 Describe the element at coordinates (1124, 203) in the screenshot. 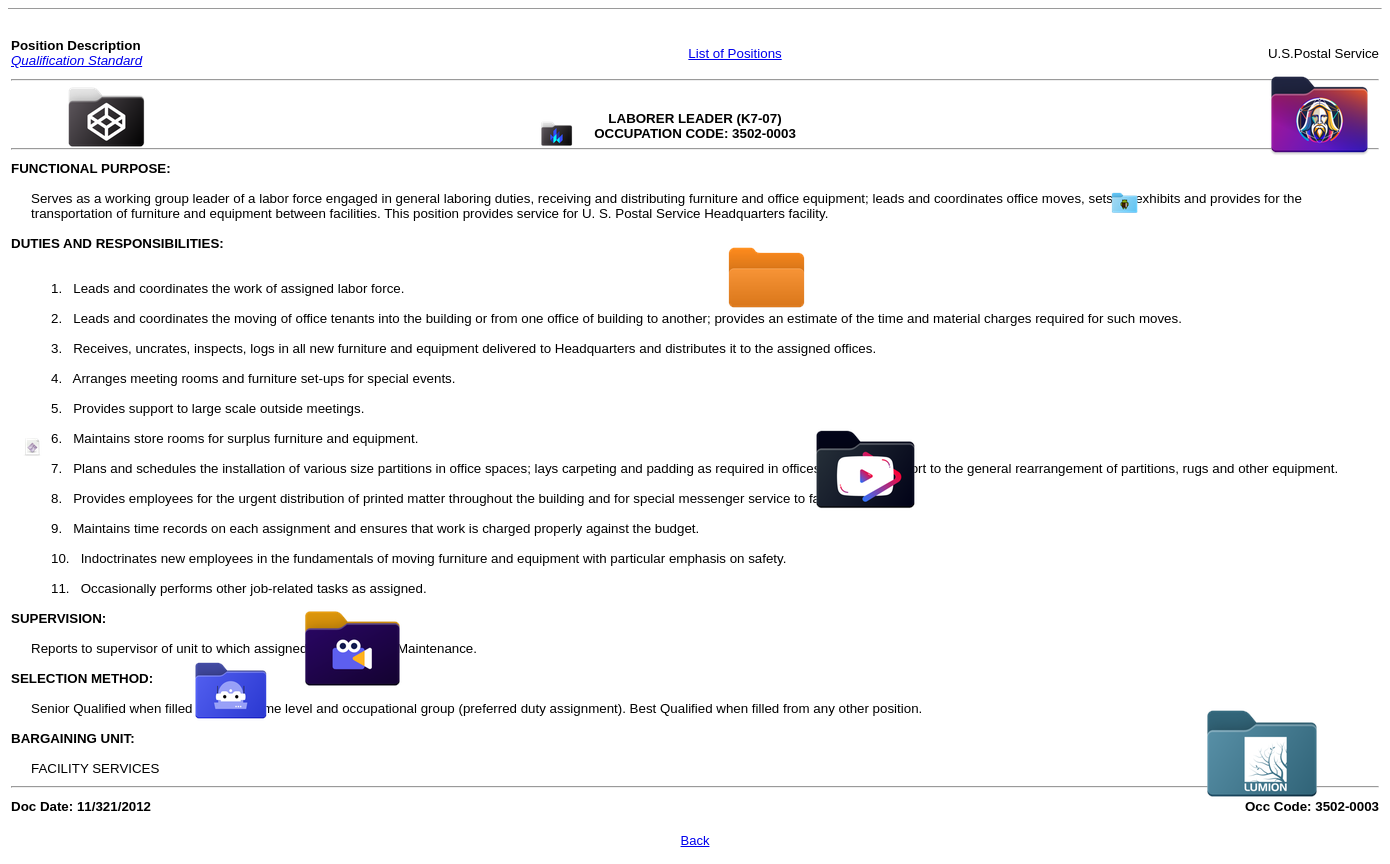

I see `folder containing android app files` at that location.